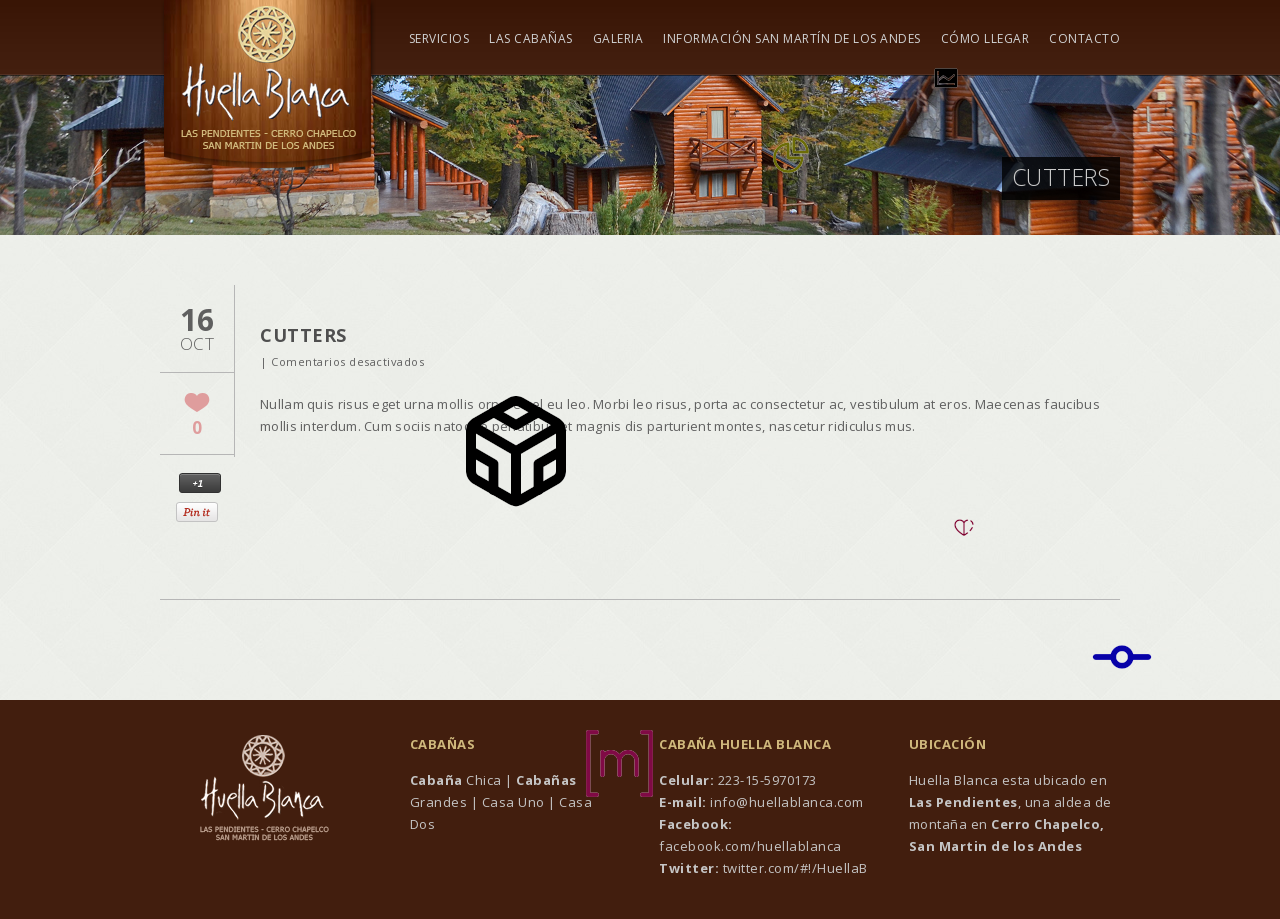 The image size is (1280, 919). I want to click on open codesandbox development environment, so click(516, 451).